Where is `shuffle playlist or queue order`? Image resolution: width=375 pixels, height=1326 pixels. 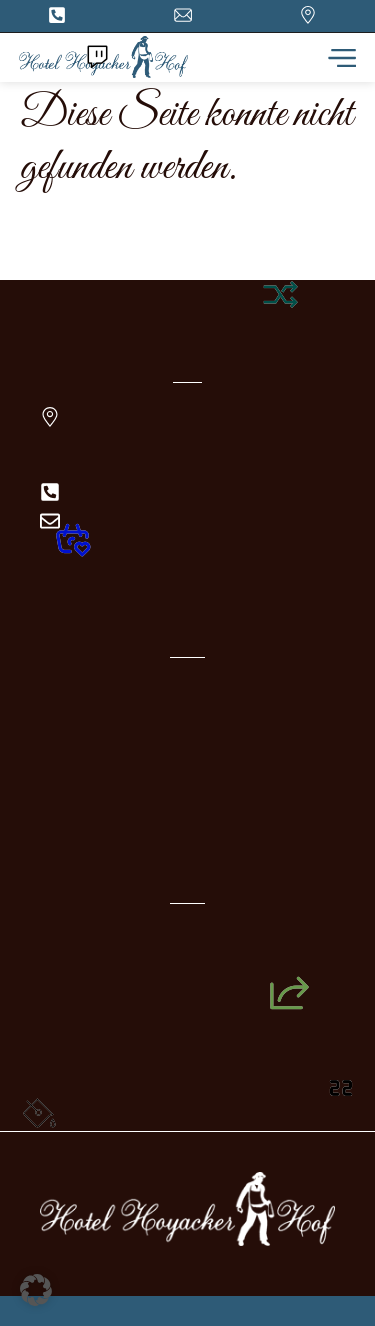 shuffle playlist or queue order is located at coordinates (280, 294).